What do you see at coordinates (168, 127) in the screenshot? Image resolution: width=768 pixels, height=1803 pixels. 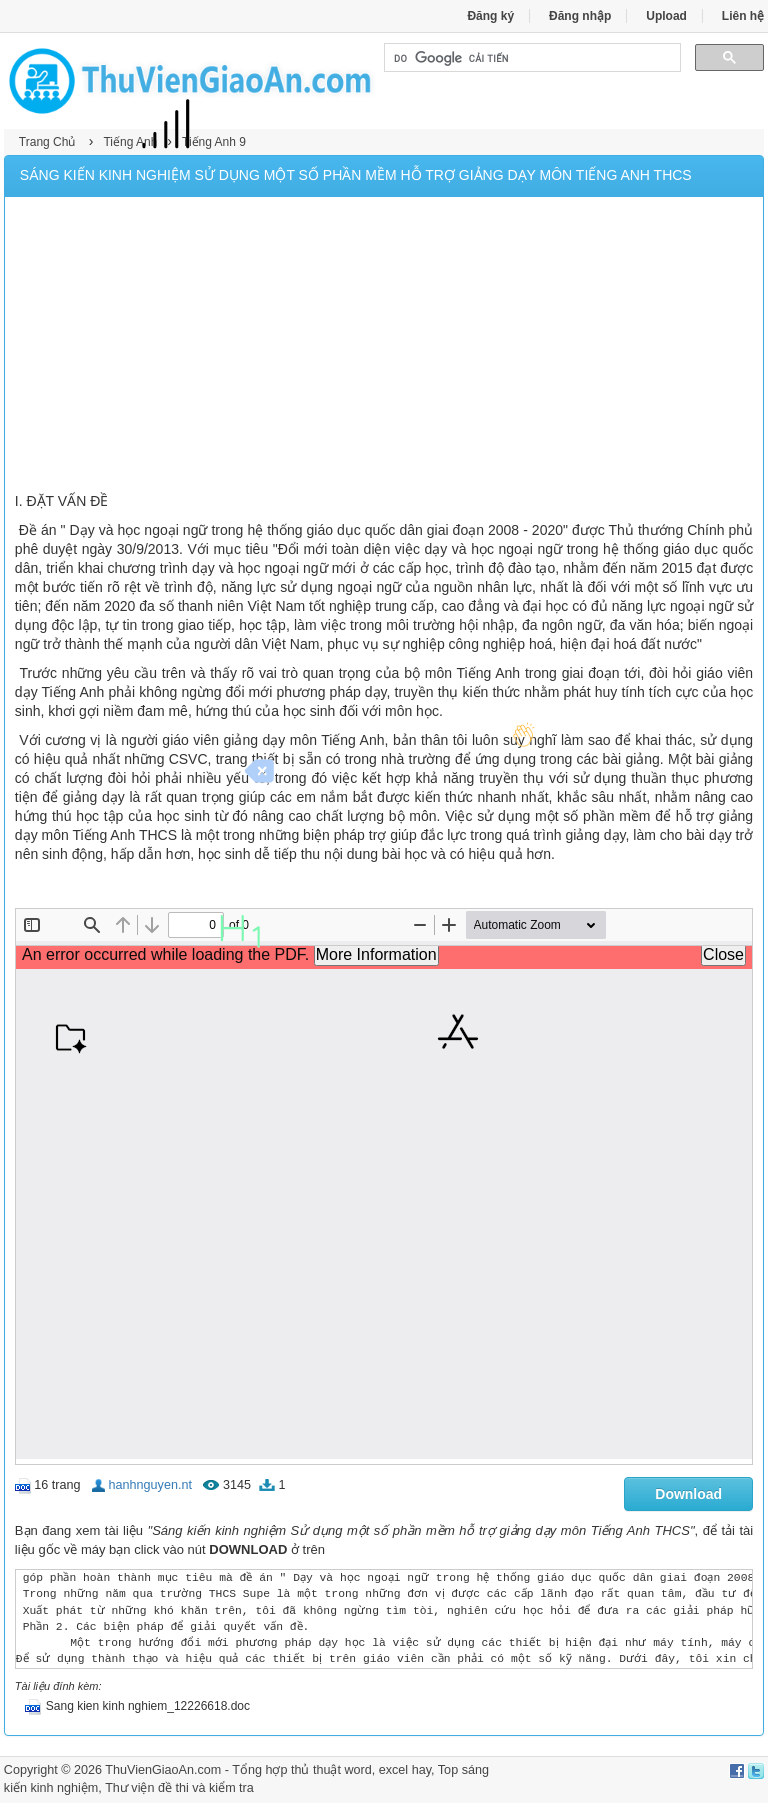 I see `indicates full cellular signal strength` at bounding box center [168, 127].